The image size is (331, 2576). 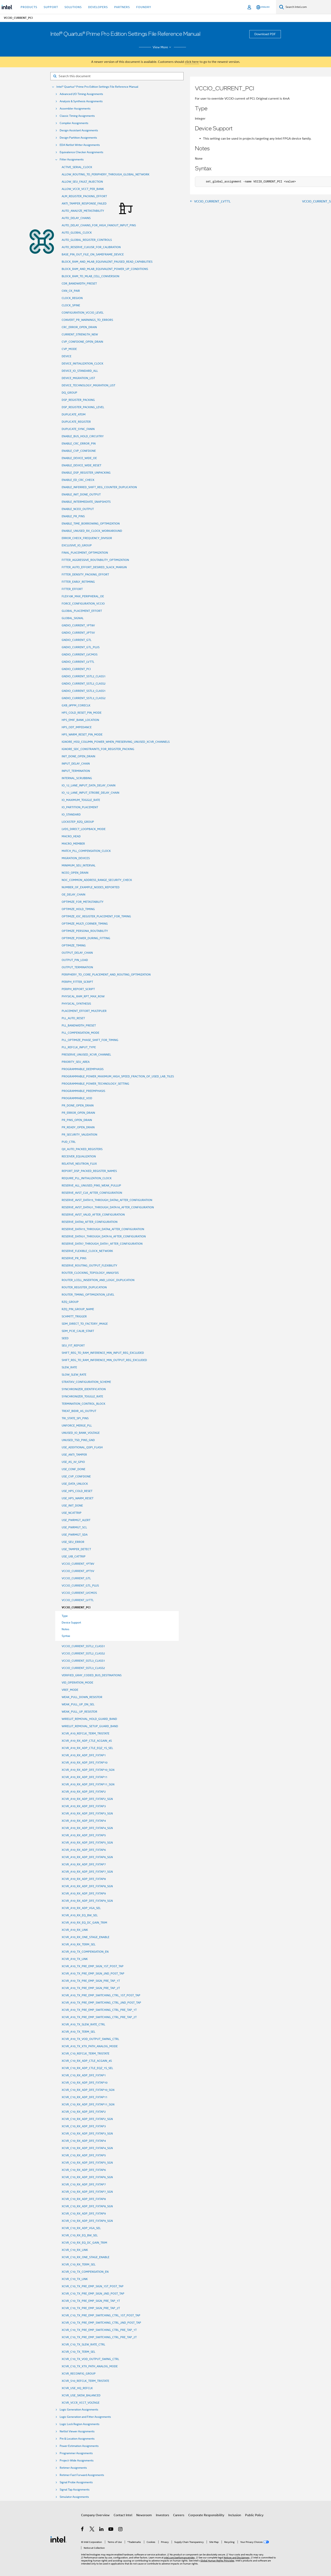 I want to click on construction or building in progress, so click(x=126, y=208).